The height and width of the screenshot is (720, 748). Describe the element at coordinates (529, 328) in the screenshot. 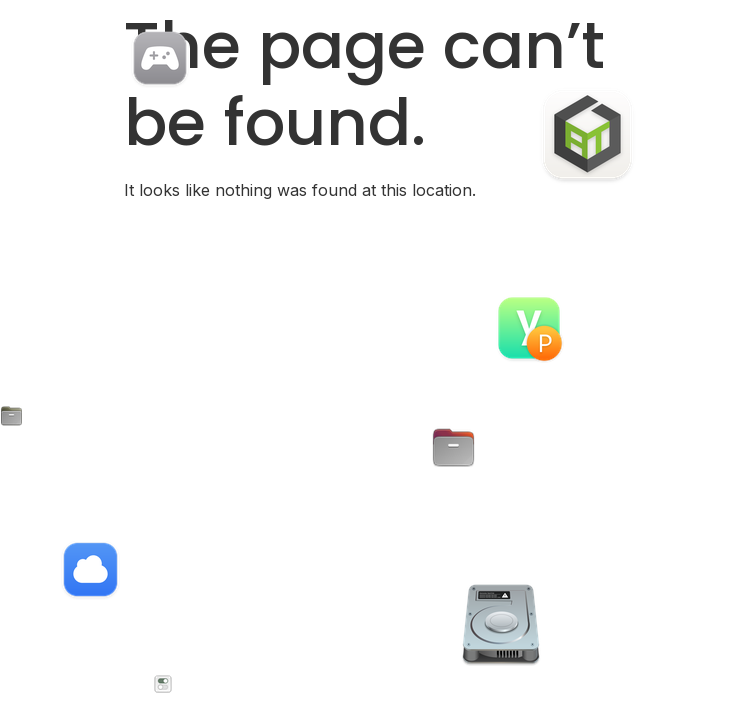

I see `open yubikey piv manager app` at that location.